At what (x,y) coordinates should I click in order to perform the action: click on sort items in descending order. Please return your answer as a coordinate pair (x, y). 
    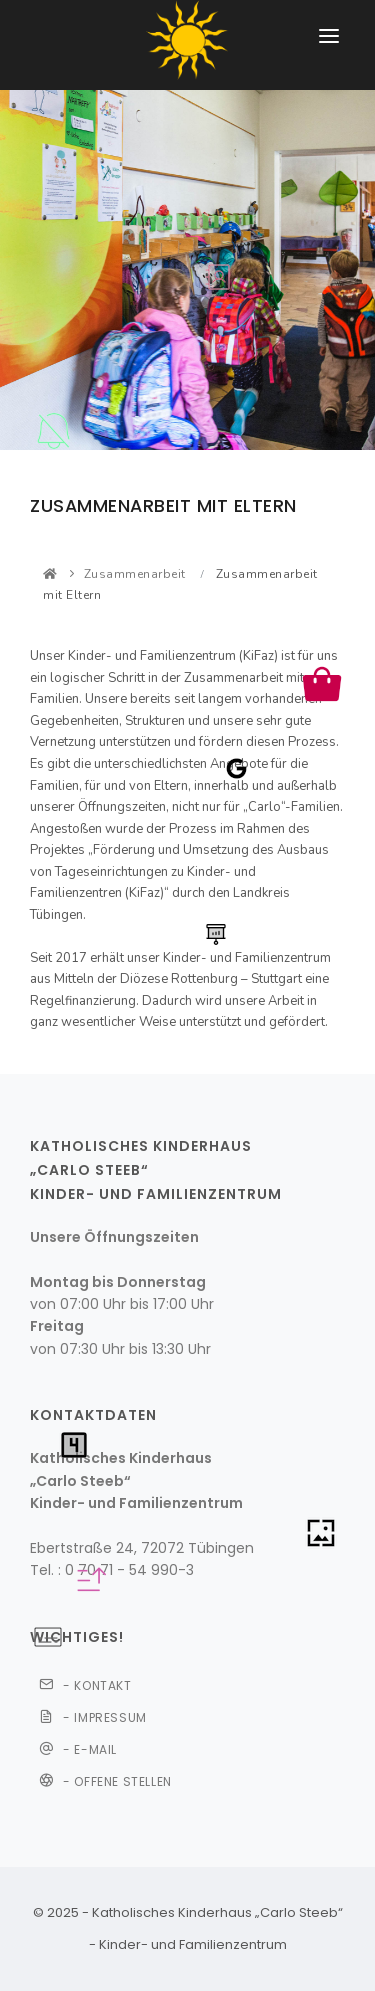
    Looking at the image, I should click on (90, 1580).